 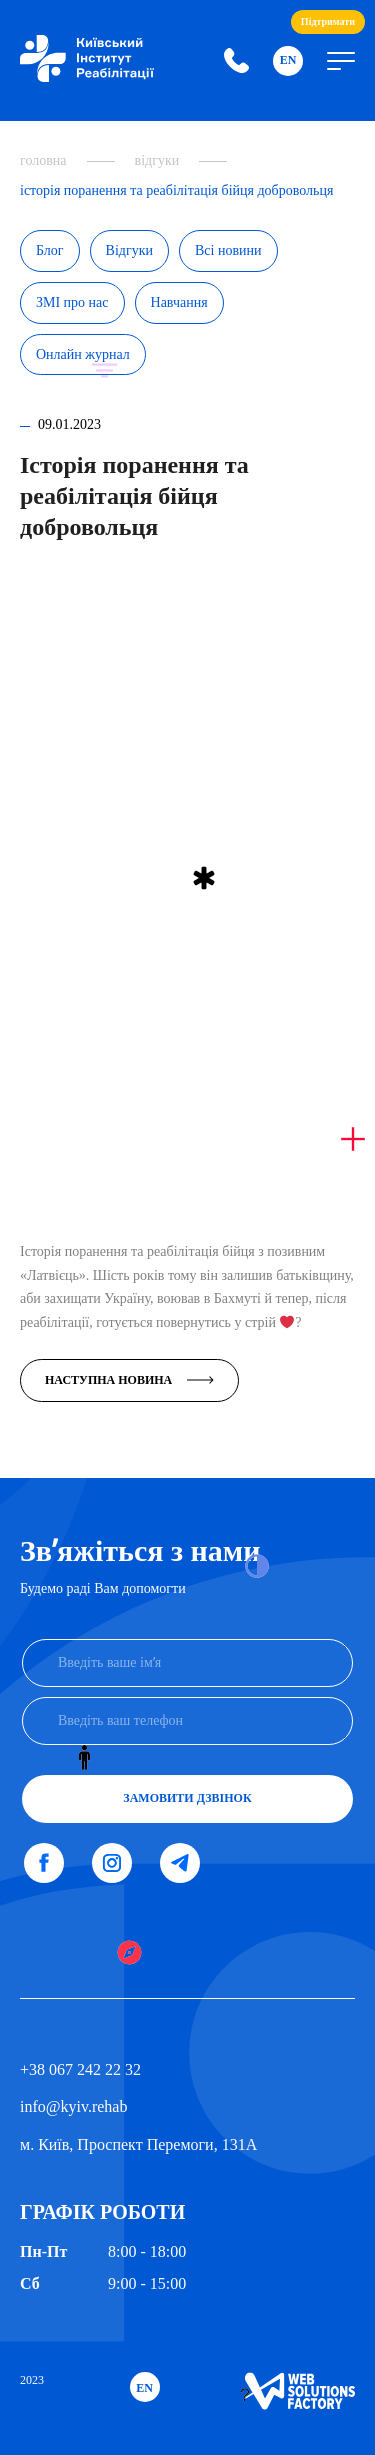 I want to click on adjust display contrast settings, so click(x=257, y=1566).